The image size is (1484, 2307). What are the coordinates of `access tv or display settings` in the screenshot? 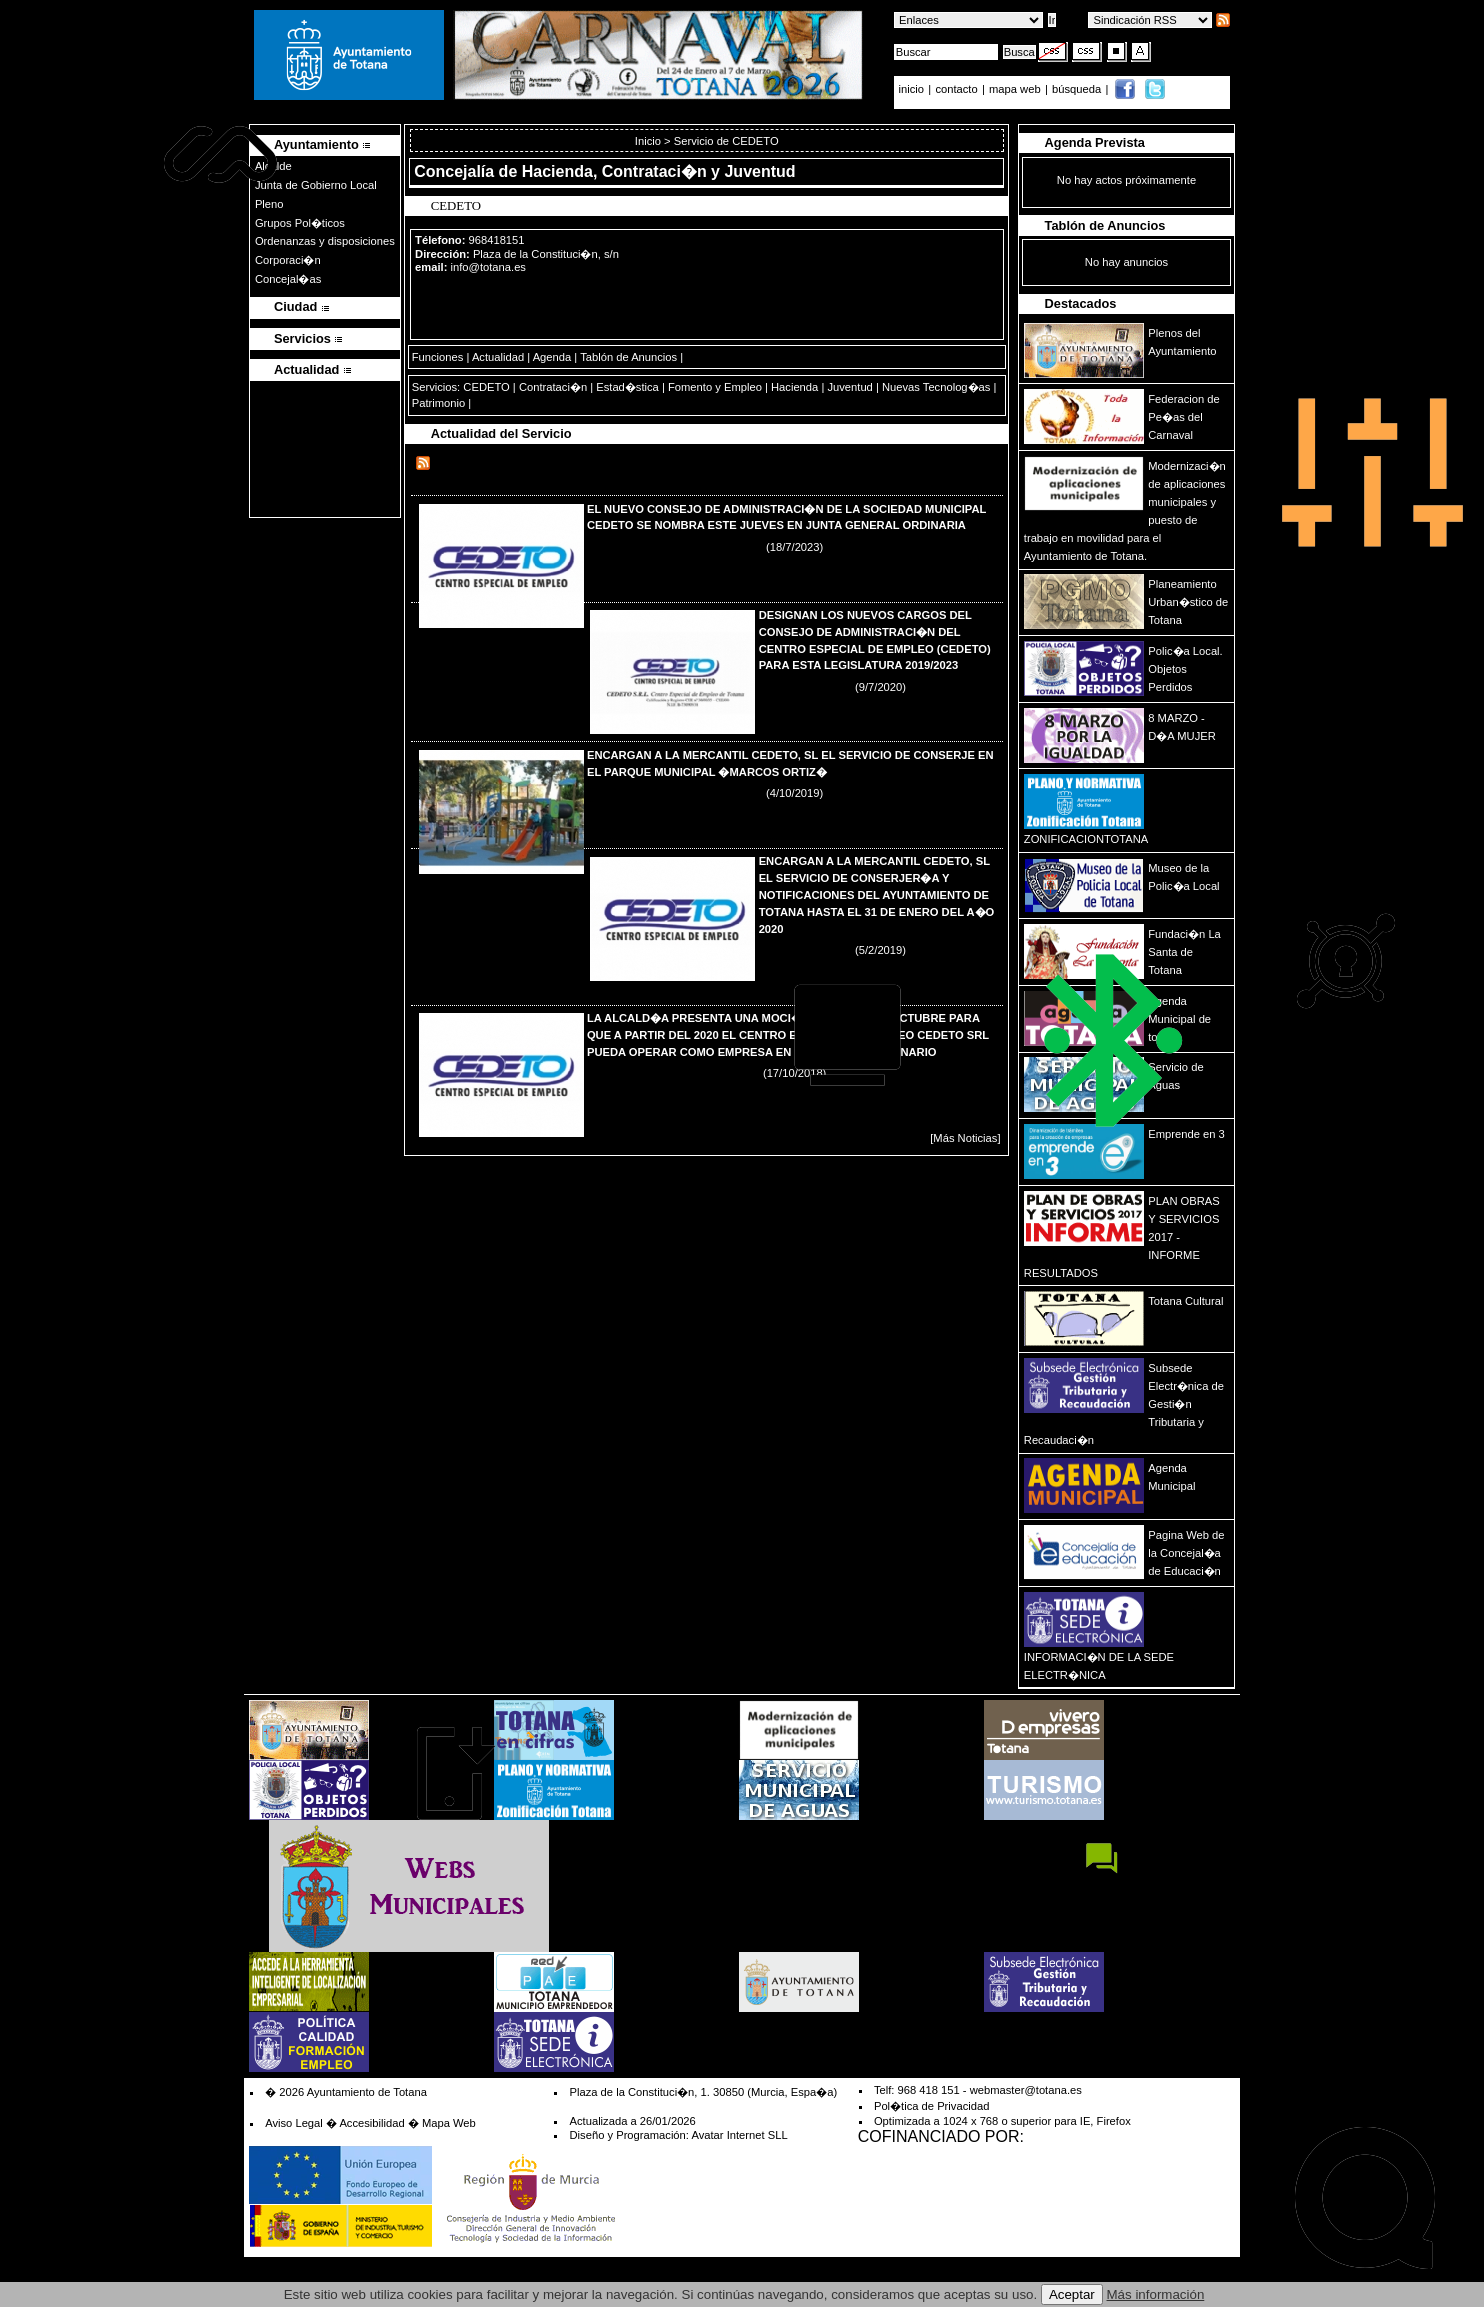 It's located at (847, 1032).